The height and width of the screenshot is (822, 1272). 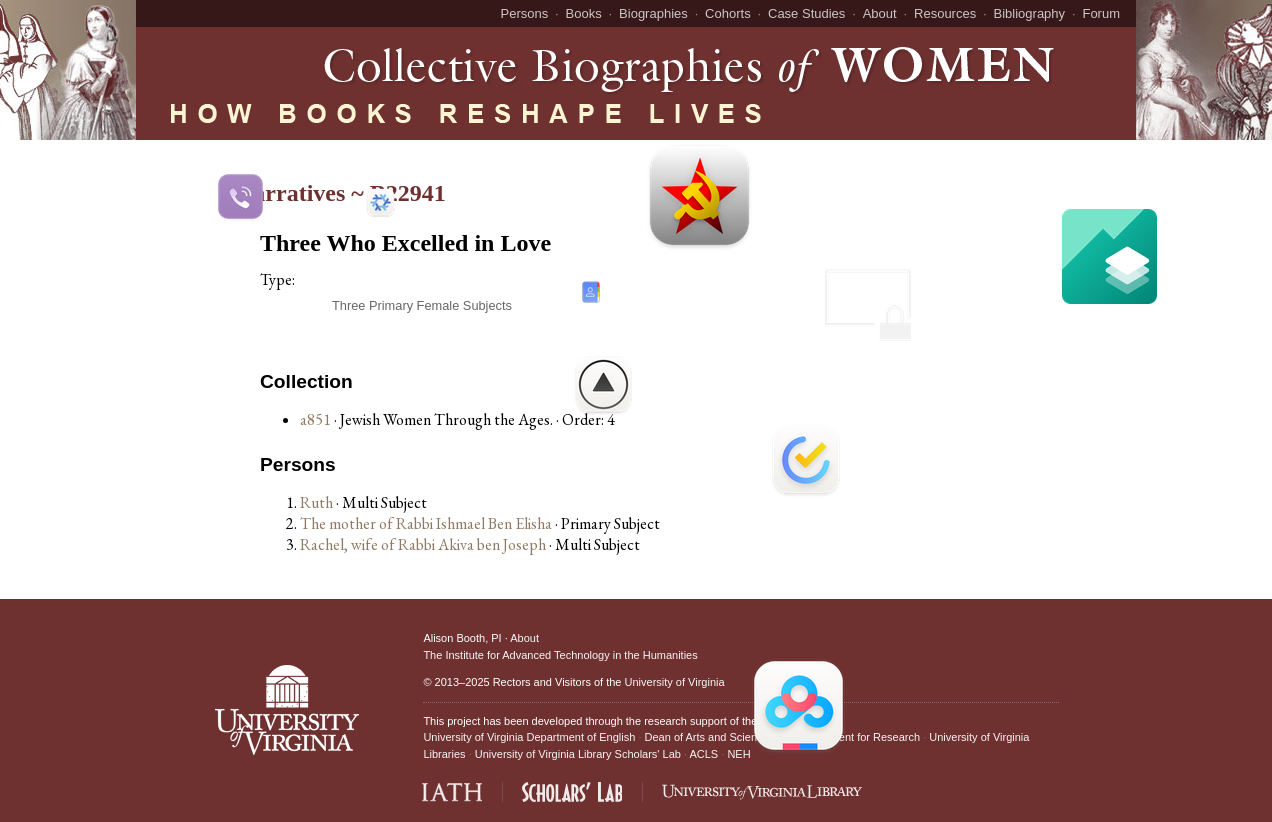 What do you see at coordinates (380, 202) in the screenshot?
I see `open the nix package manager` at bounding box center [380, 202].